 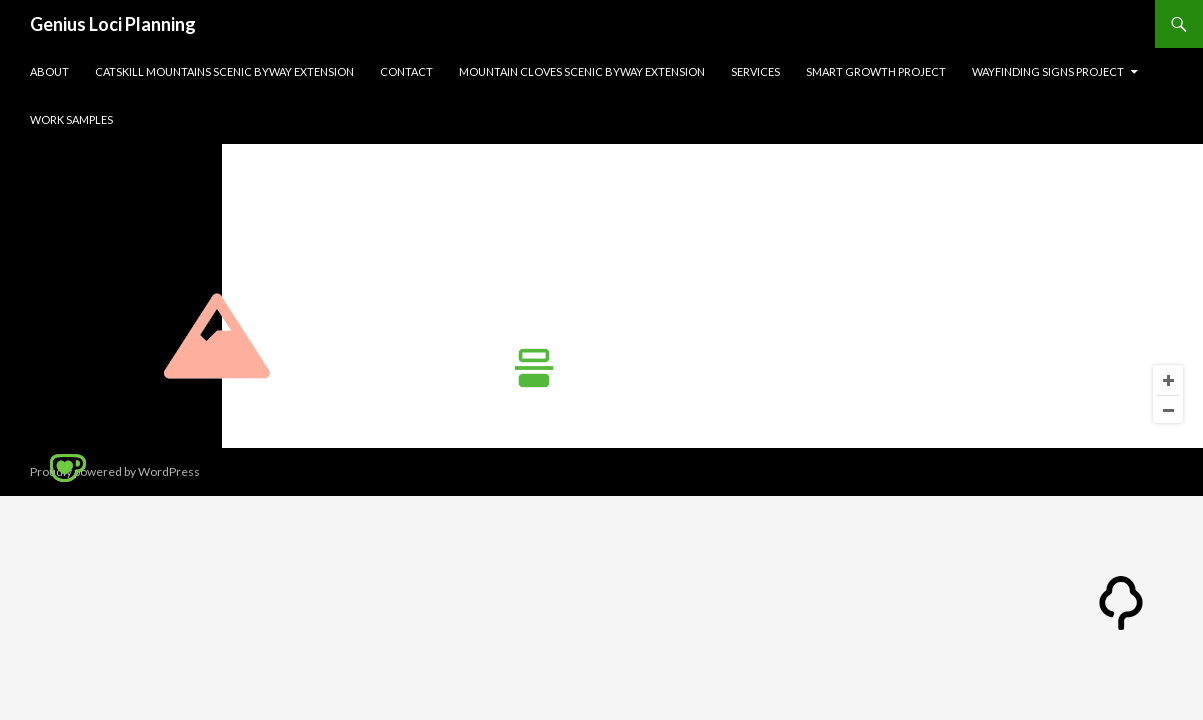 I want to click on snowpack javascript build tool logo, so click(x=217, y=336).